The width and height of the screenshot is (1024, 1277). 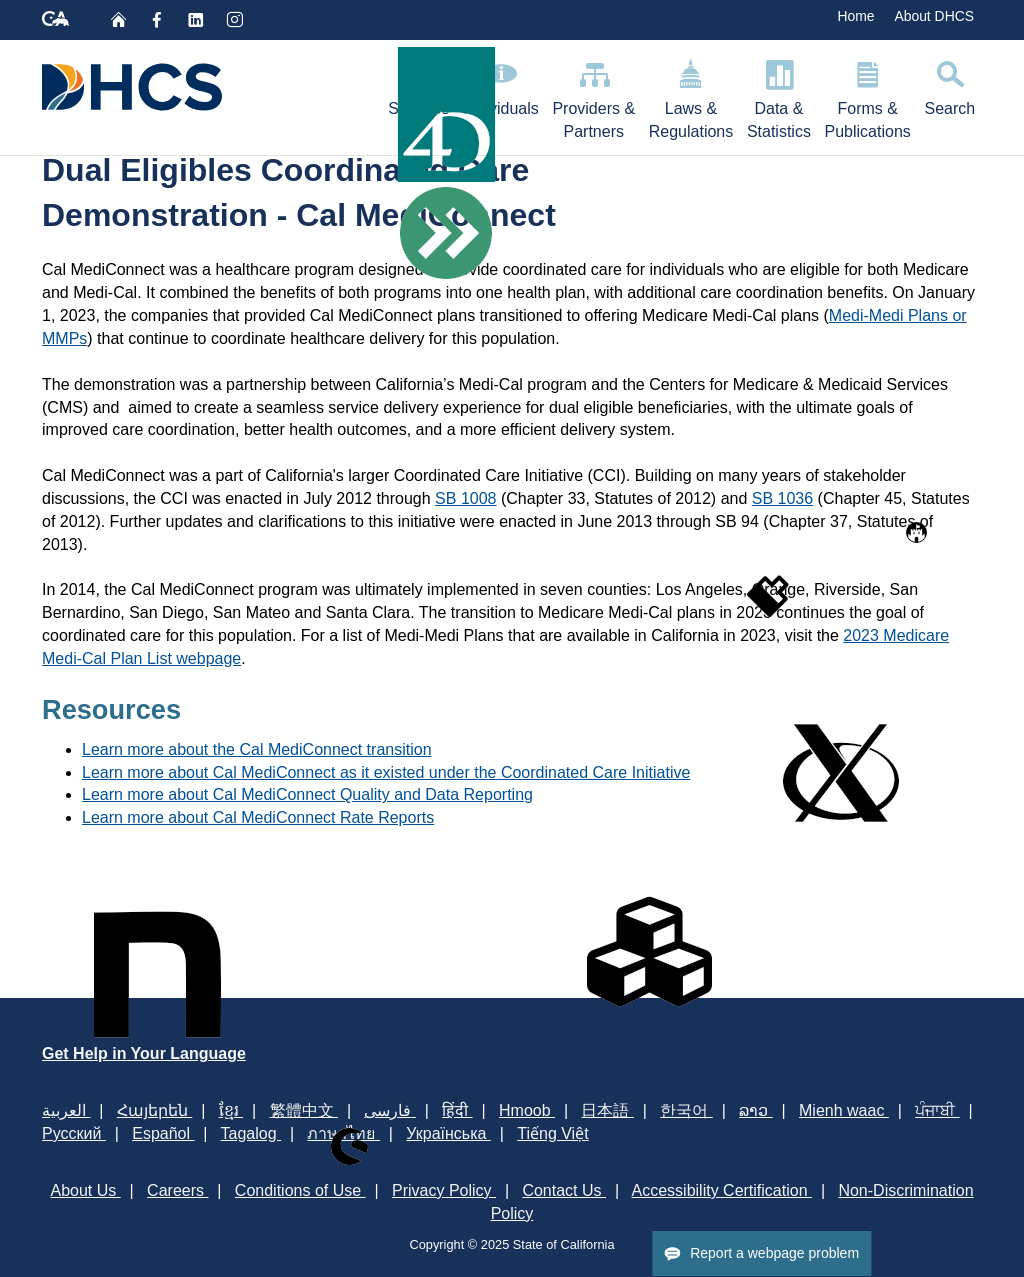 What do you see at coordinates (649, 951) in the screenshot?
I see `visit docs.rs documentation site` at bounding box center [649, 951].